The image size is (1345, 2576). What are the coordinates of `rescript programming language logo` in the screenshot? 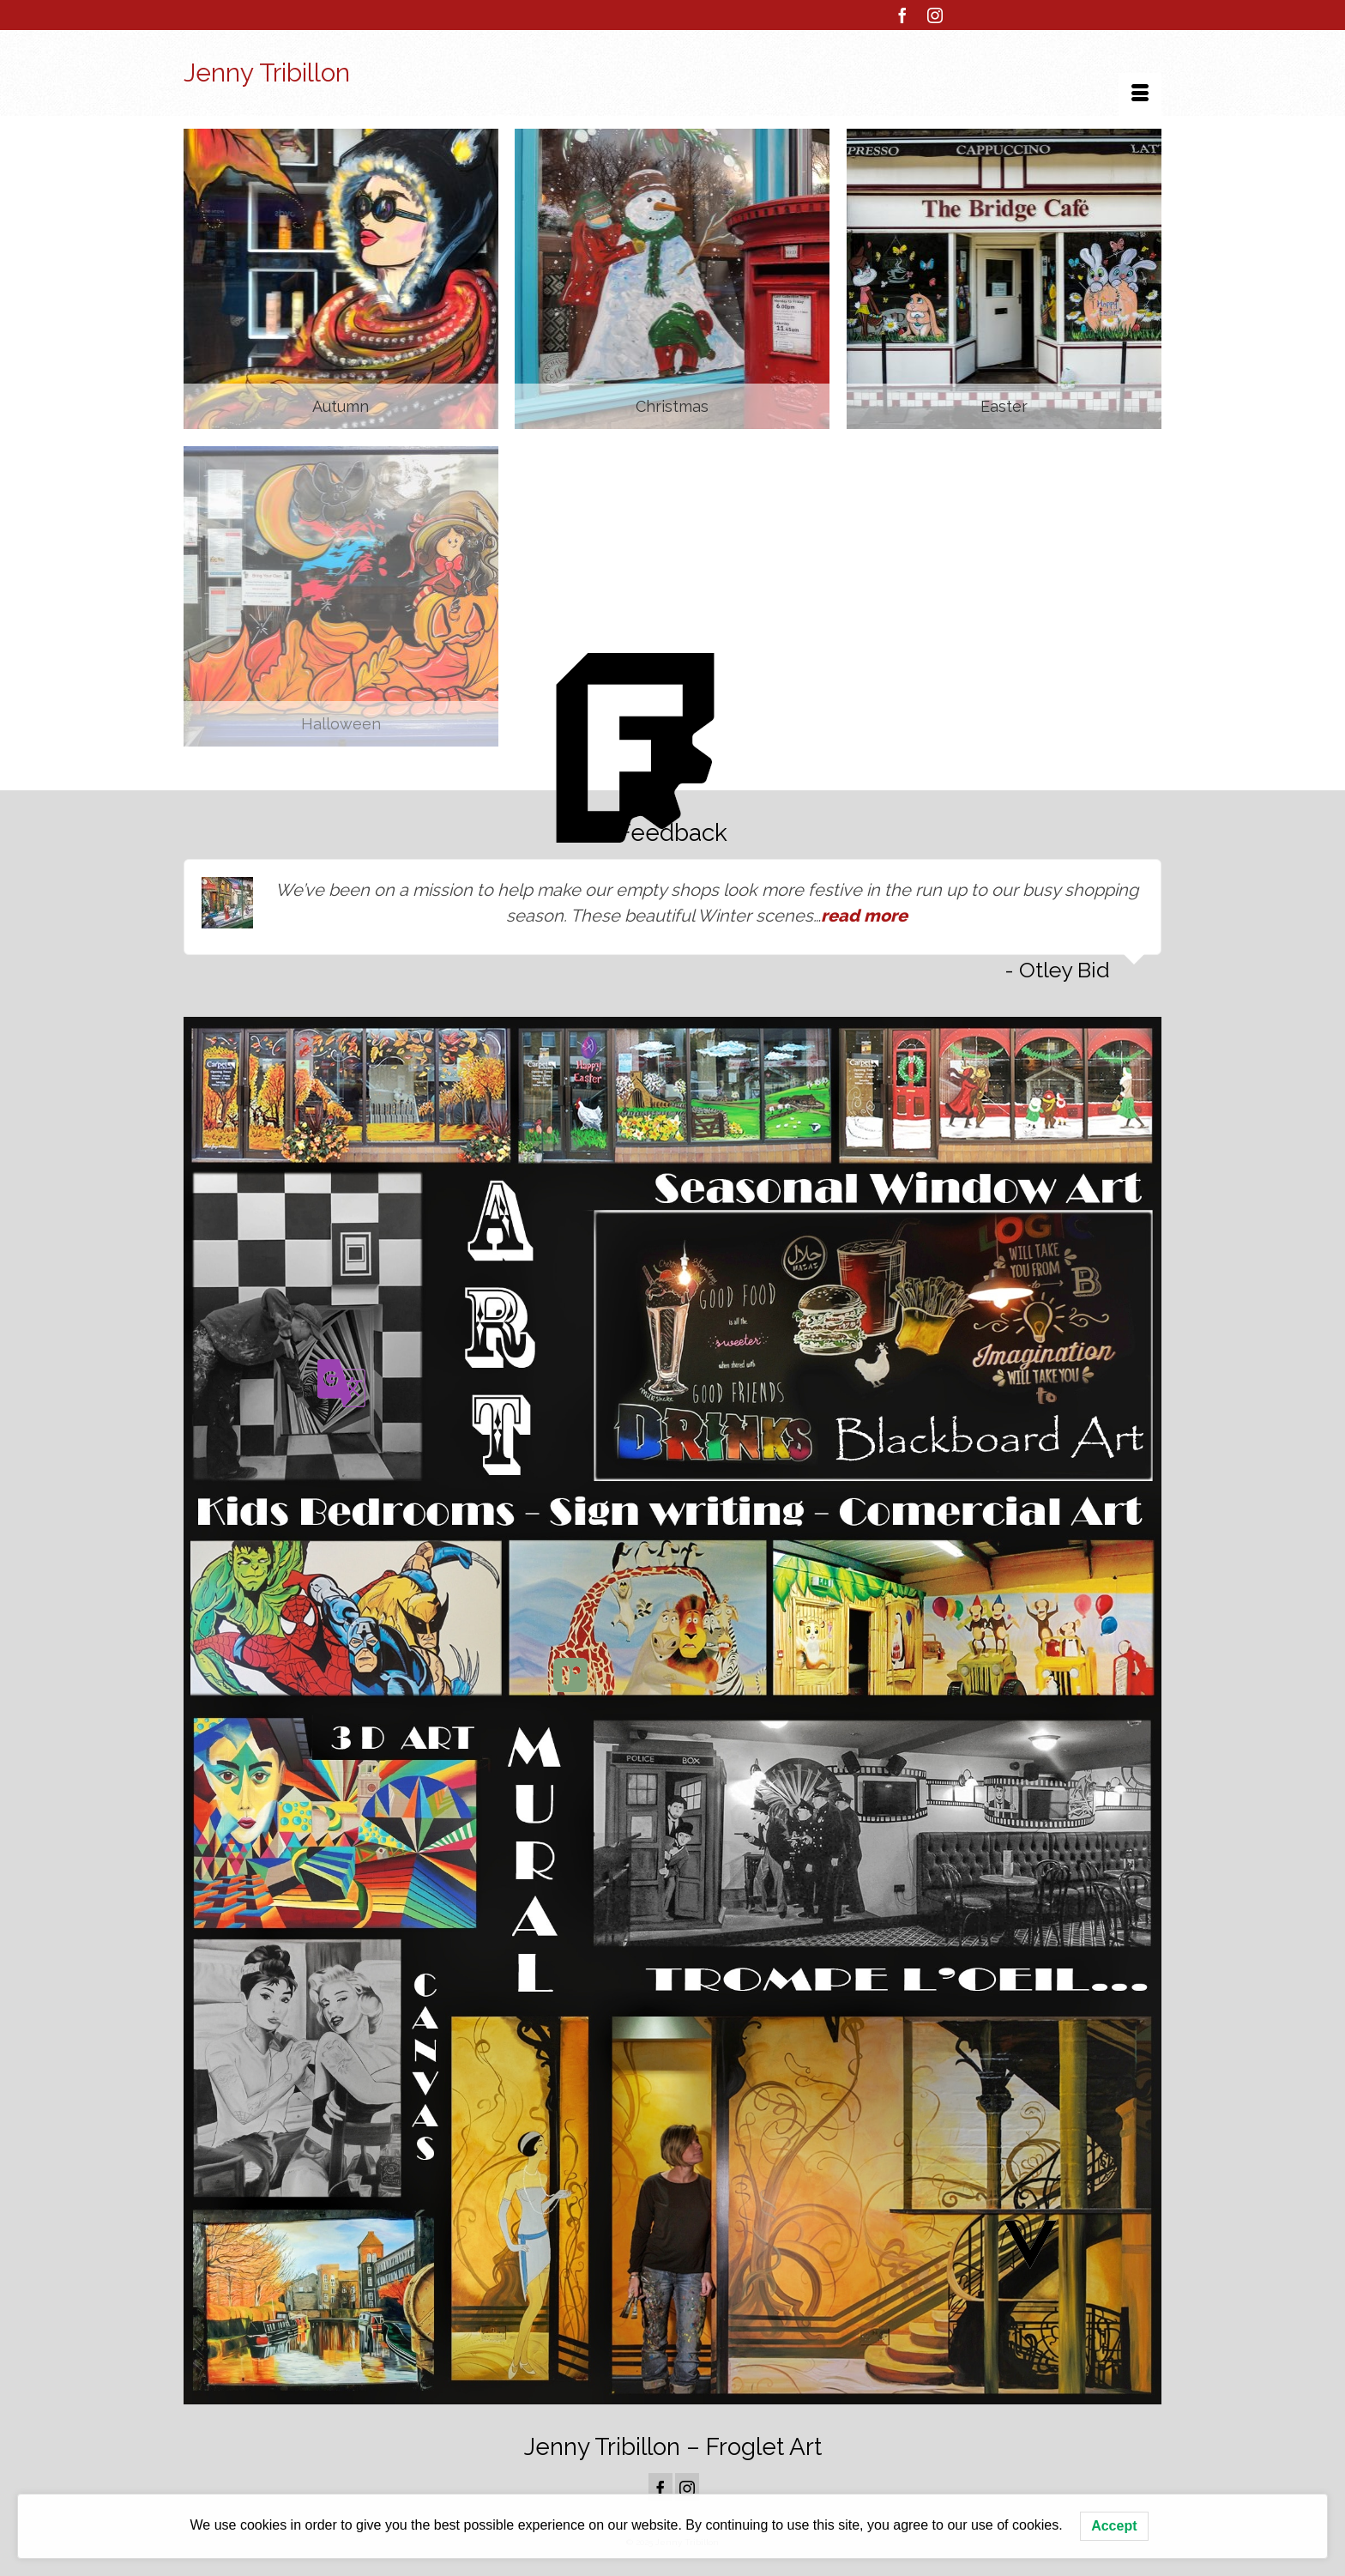 It's located at (570, 1675).